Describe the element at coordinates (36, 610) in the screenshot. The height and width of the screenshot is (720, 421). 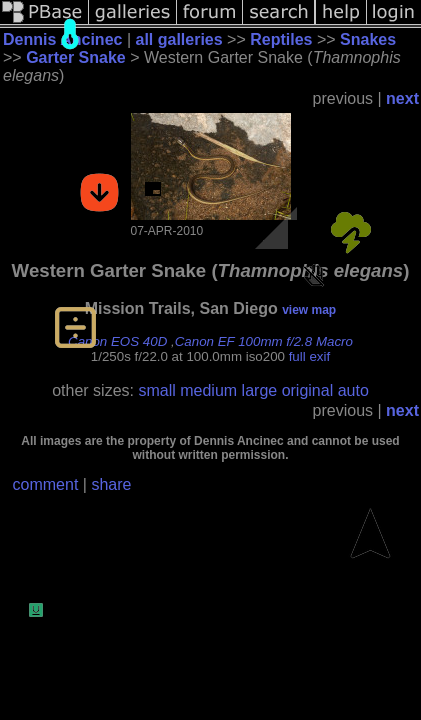
I see `apply underline formatting to selected text` at that location.